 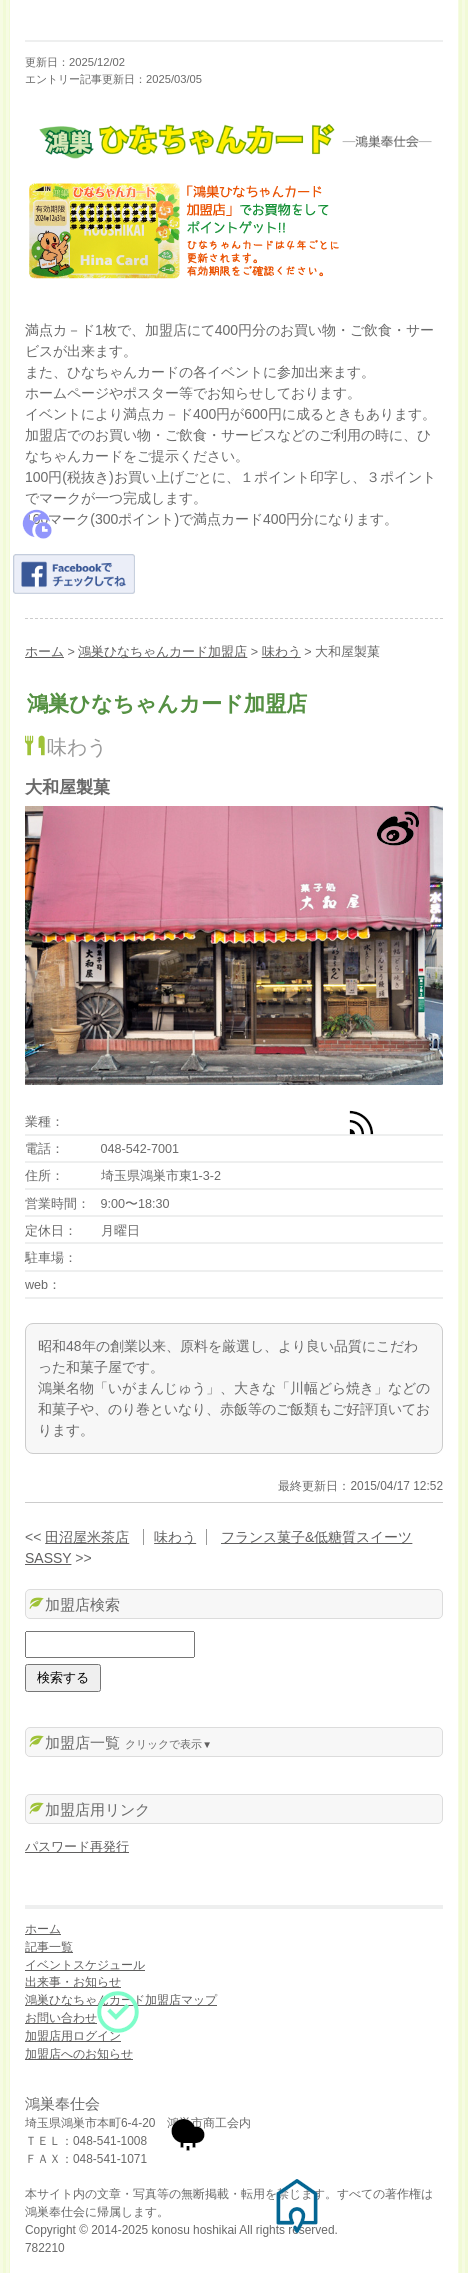 What do you see at coordinates (361, 1122) in the screenshot?
I see `subscribe to RSS feed` at bounding box center [361, 1122].